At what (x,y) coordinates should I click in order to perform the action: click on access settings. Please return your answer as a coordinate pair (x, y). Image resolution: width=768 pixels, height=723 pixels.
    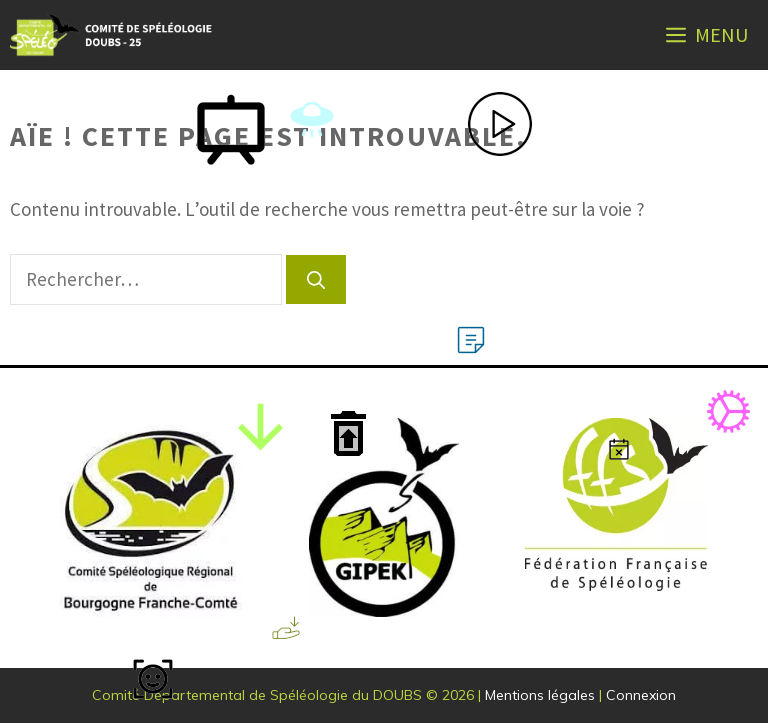
    Looking at the image, I should click on (728, 411).